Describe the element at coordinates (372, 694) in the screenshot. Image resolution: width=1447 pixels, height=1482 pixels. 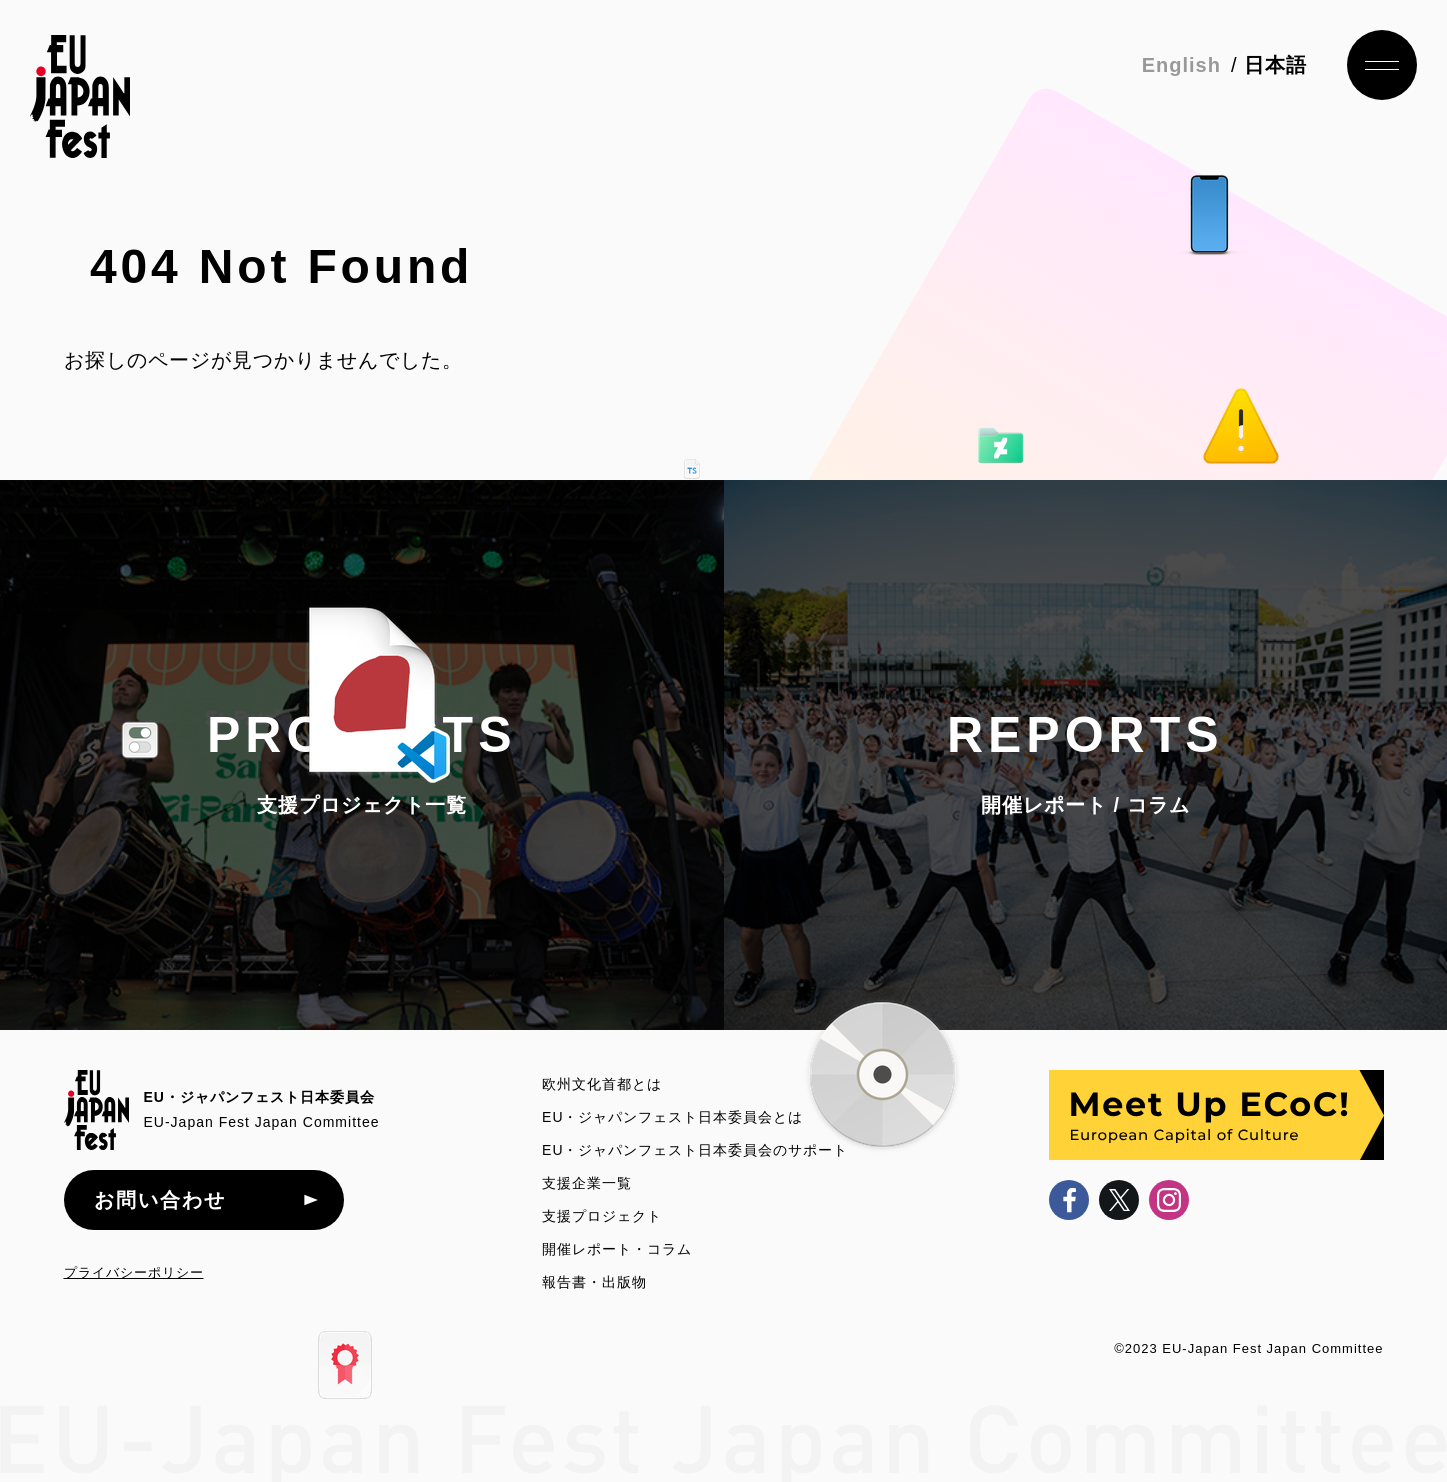
I see `open a ruby file in visual studio code` at that location.